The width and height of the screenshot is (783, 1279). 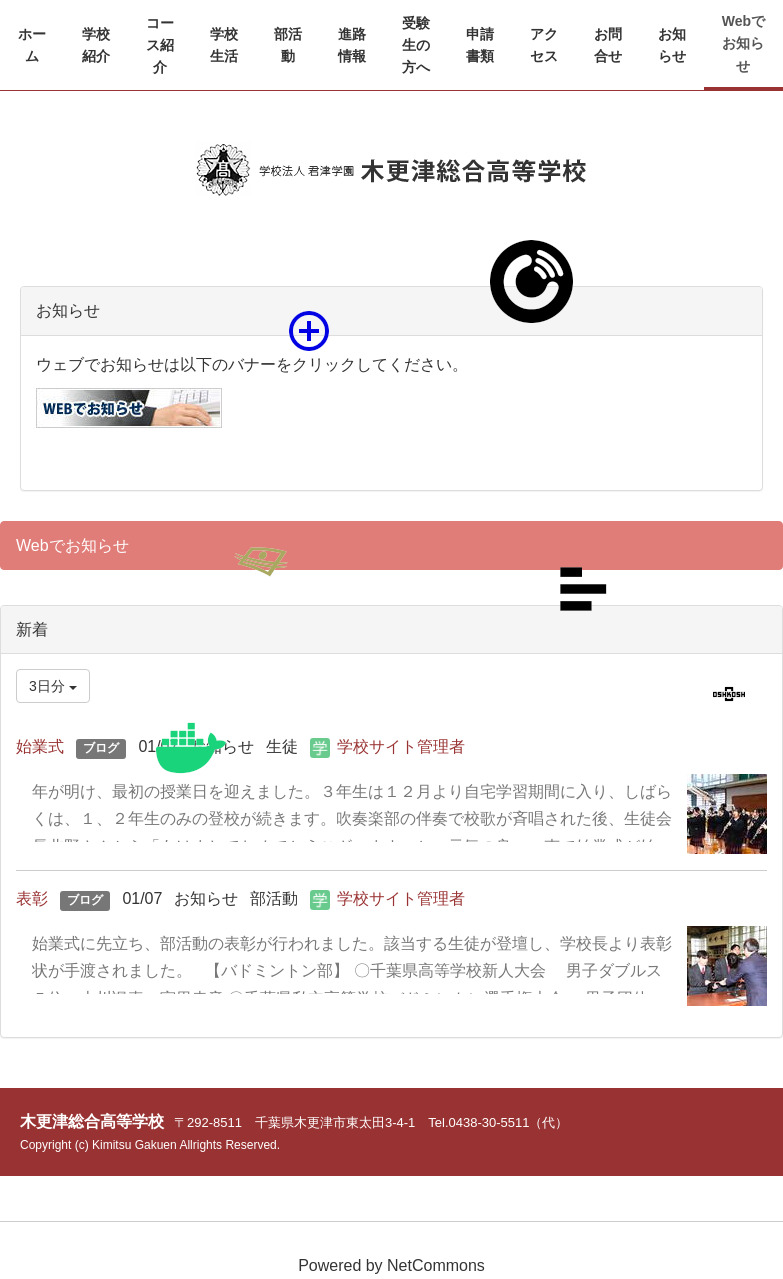 What do you see at coordinates (582, 589) in the screenshot?
I see `view horizontal bar chart data` at bounding box center [582, 589].